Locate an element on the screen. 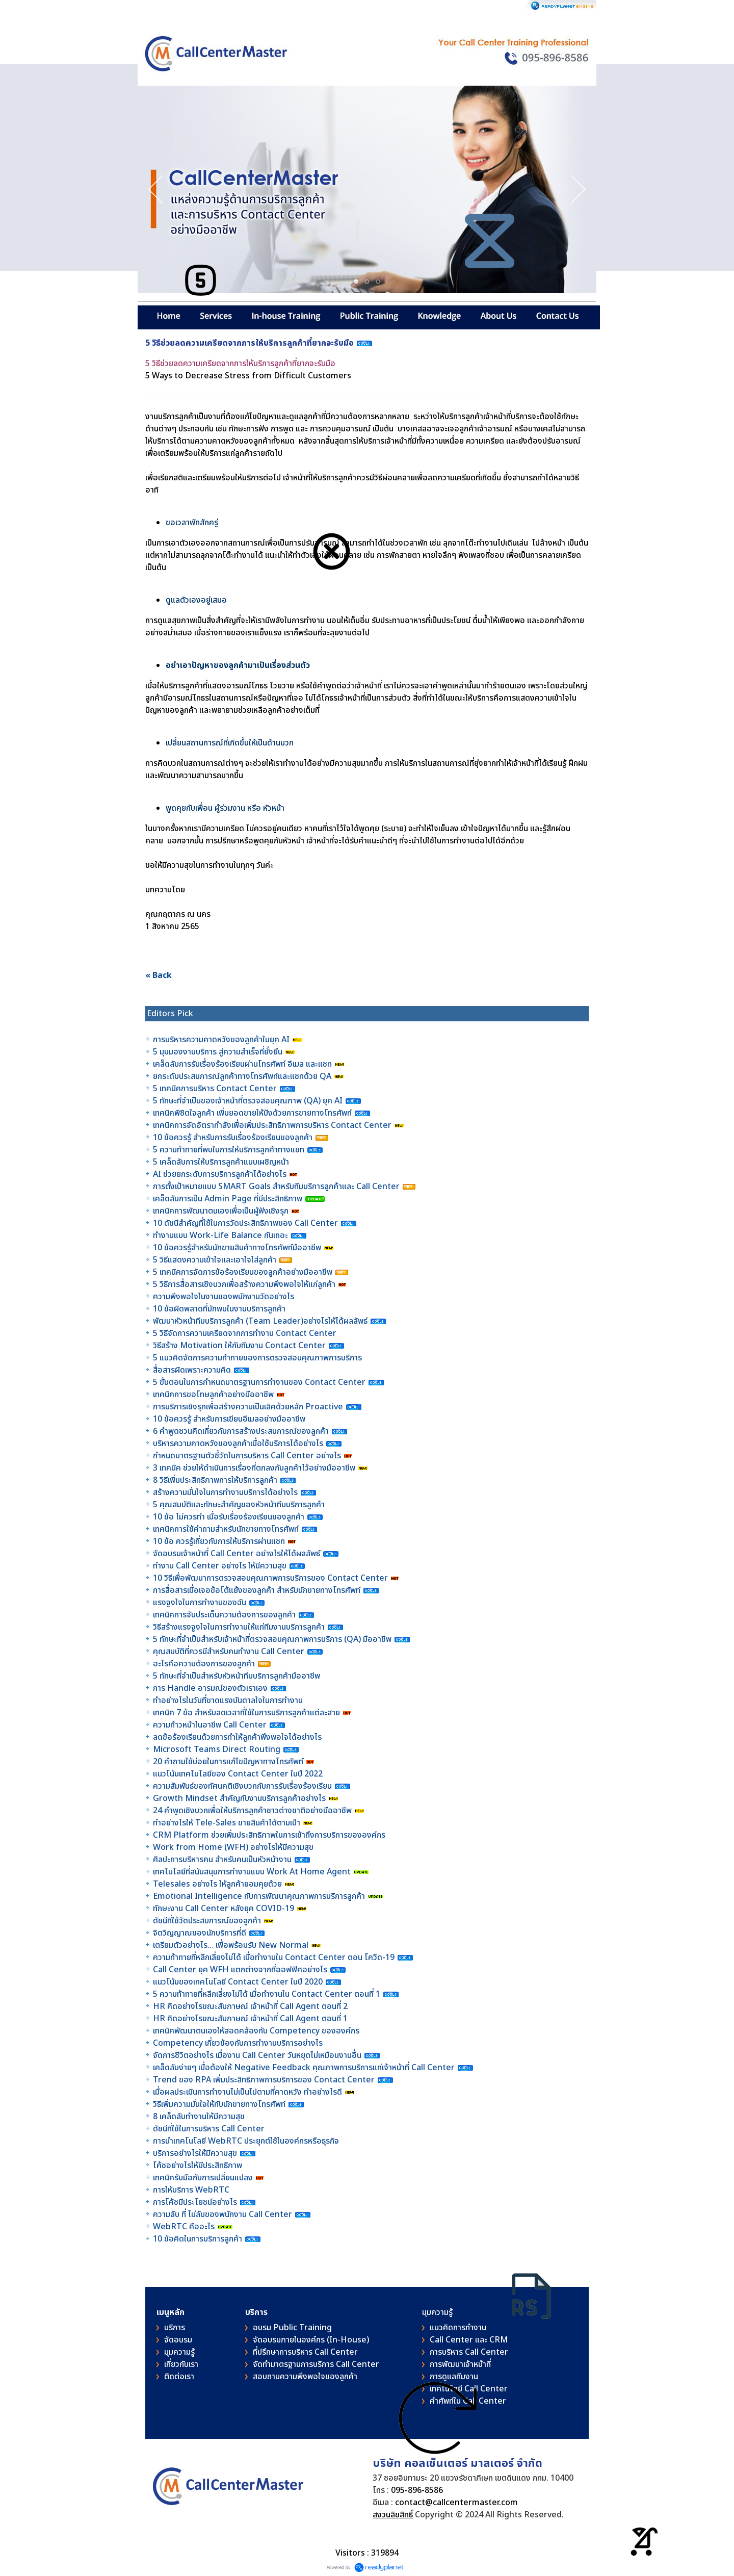  refresh or reload content is located at coordinates (435, 2418).